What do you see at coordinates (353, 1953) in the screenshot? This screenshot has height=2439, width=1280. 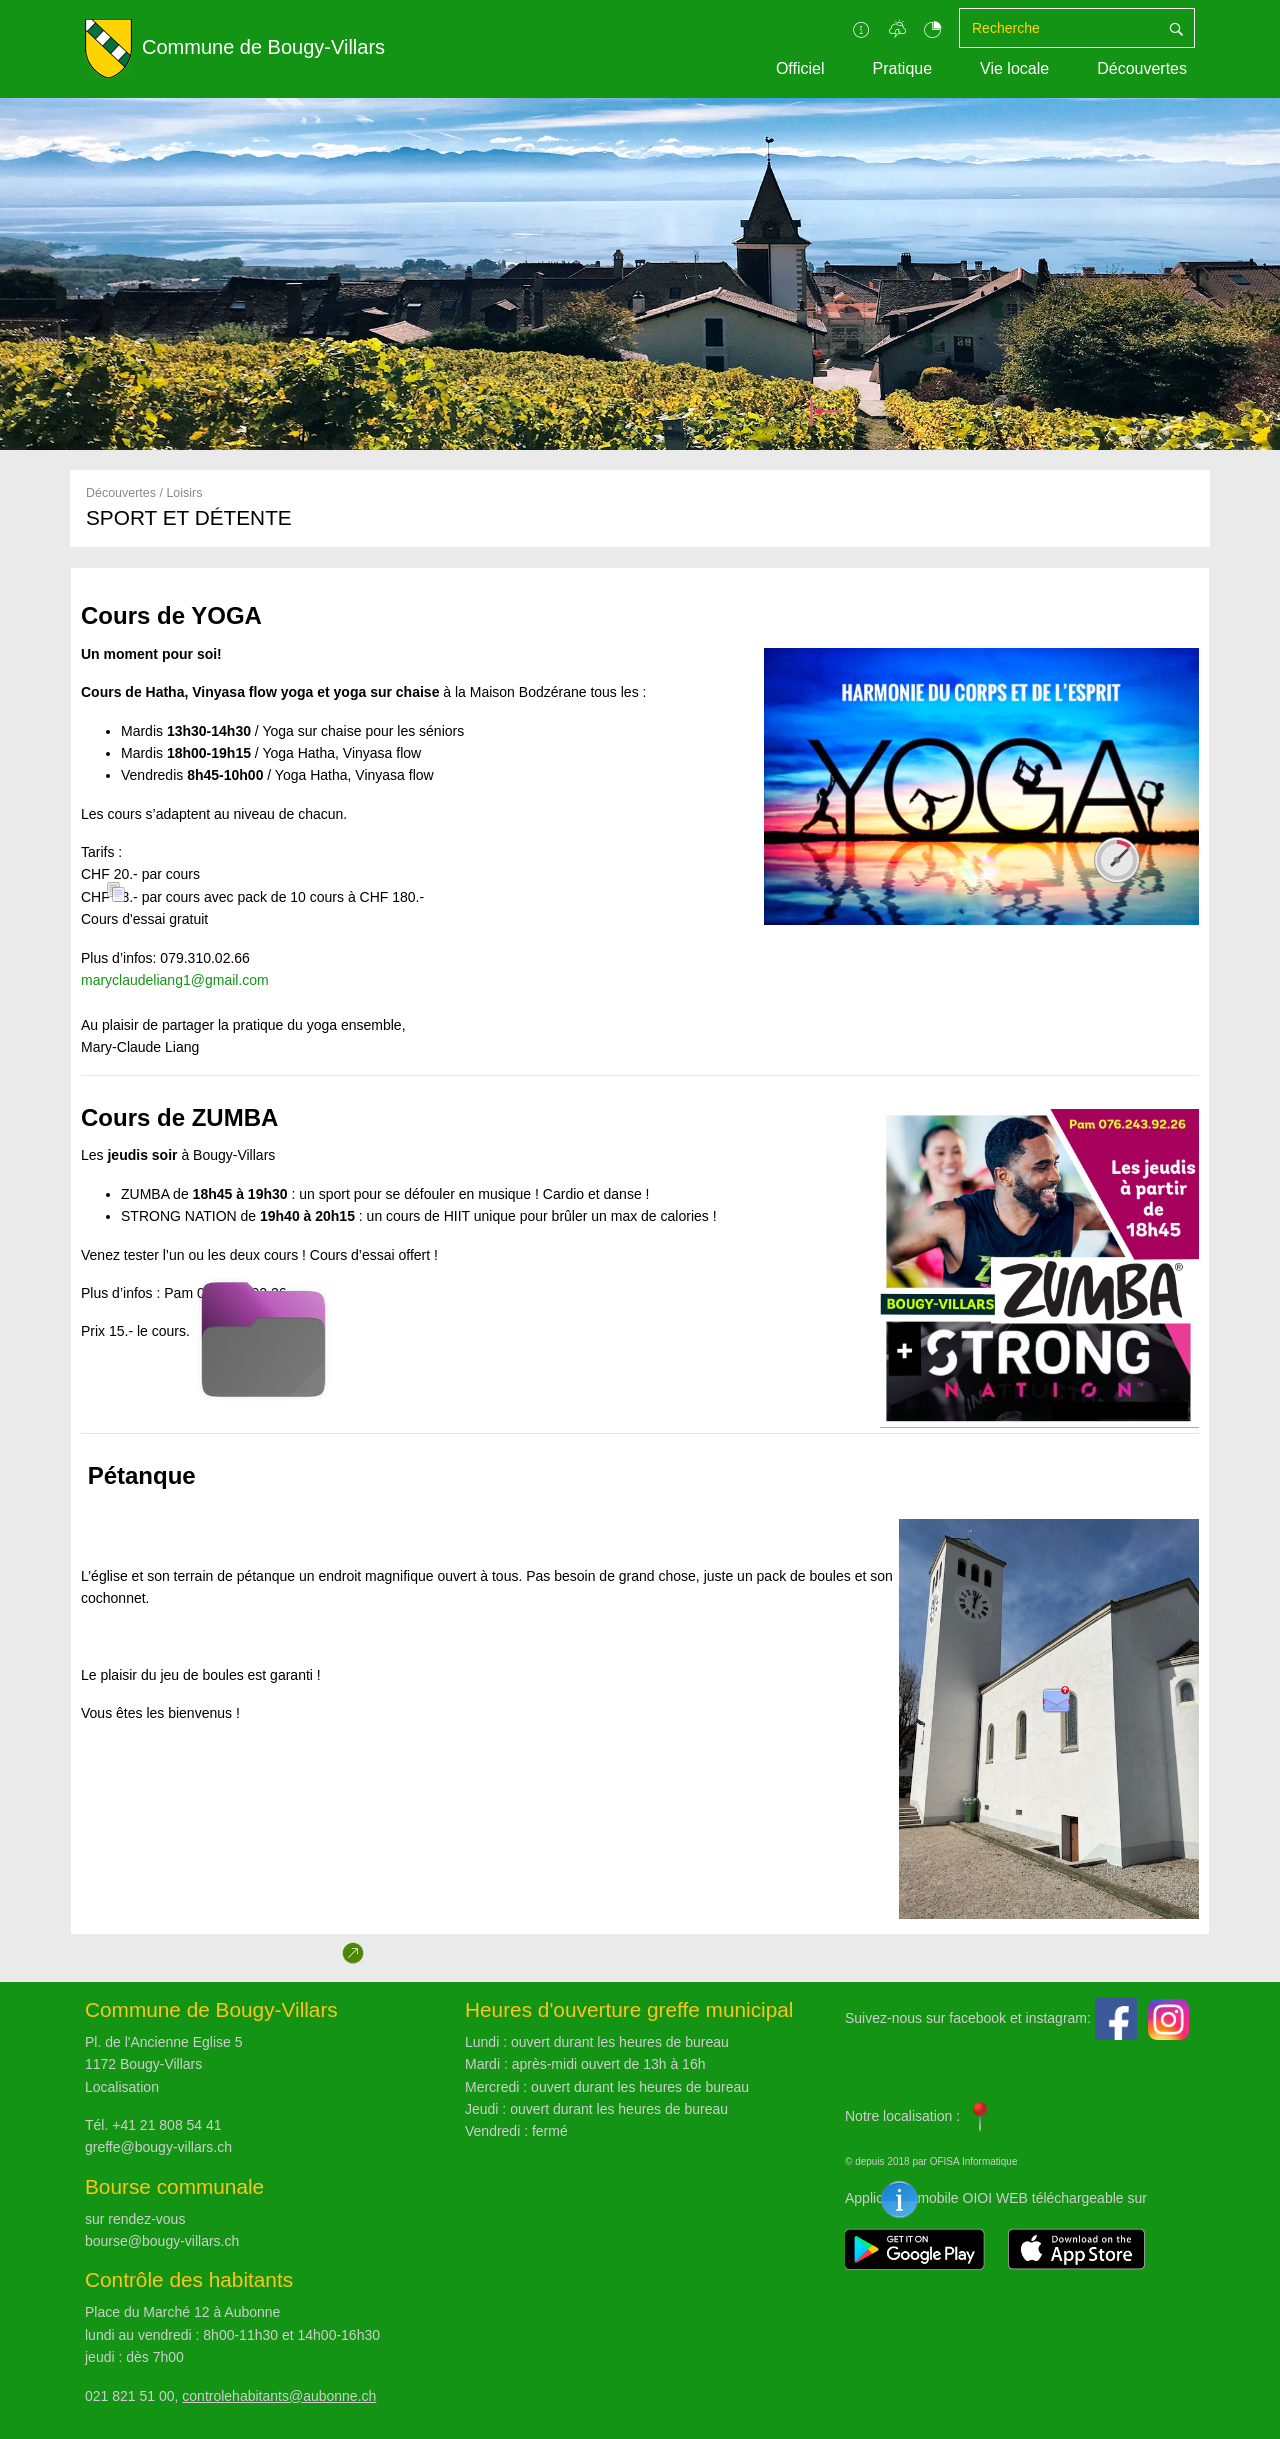 I see `indicates a symbolic link or shortcut to another file` at bounding box center [353, 1953].